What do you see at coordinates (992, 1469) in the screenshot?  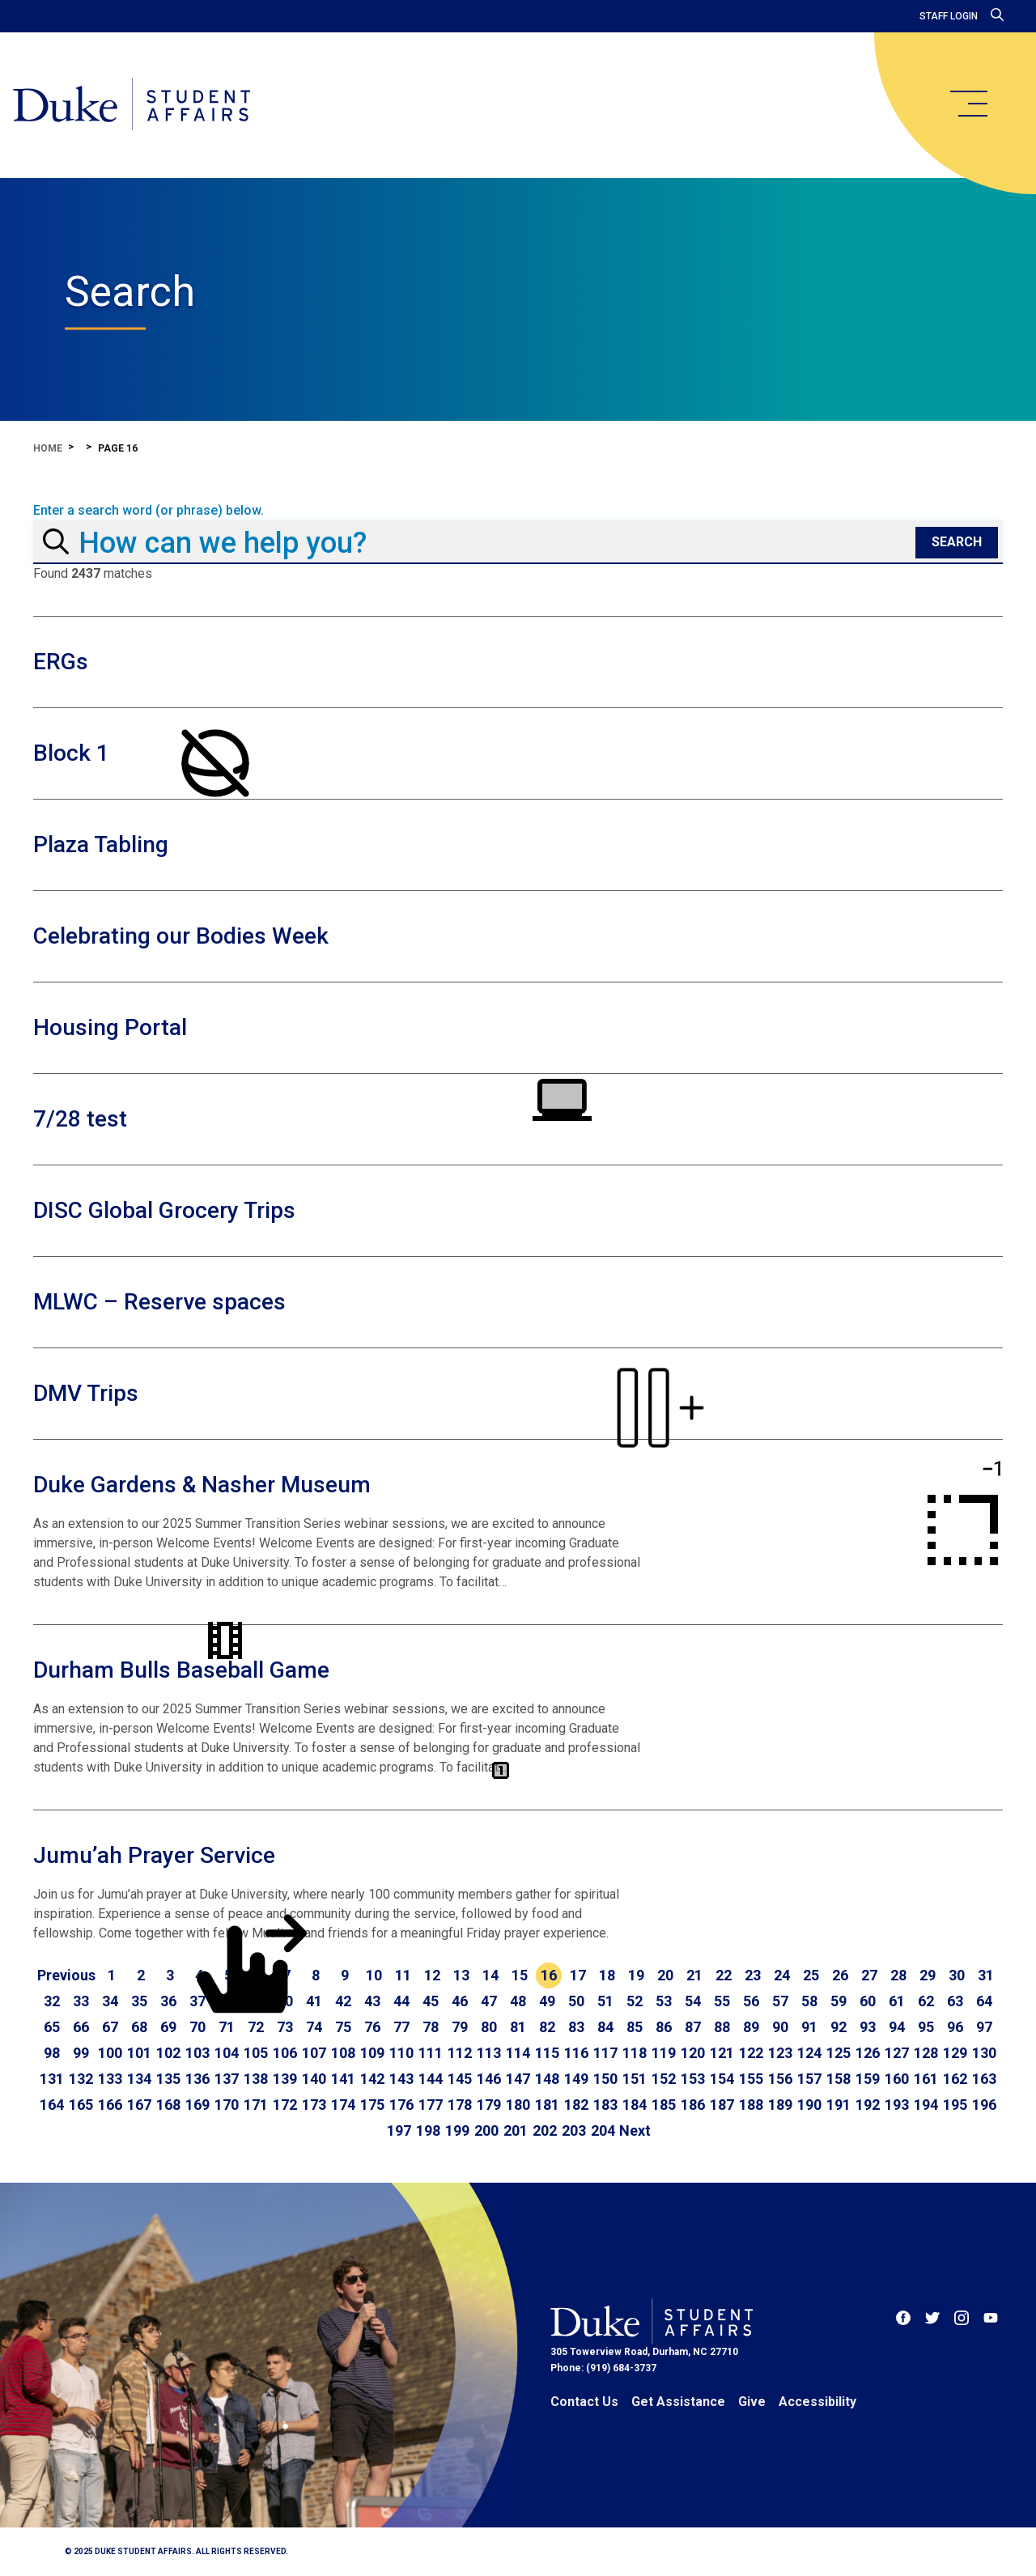 I see `decrease exposure by one stop in photo editing` at bounding box center [992, 1469].